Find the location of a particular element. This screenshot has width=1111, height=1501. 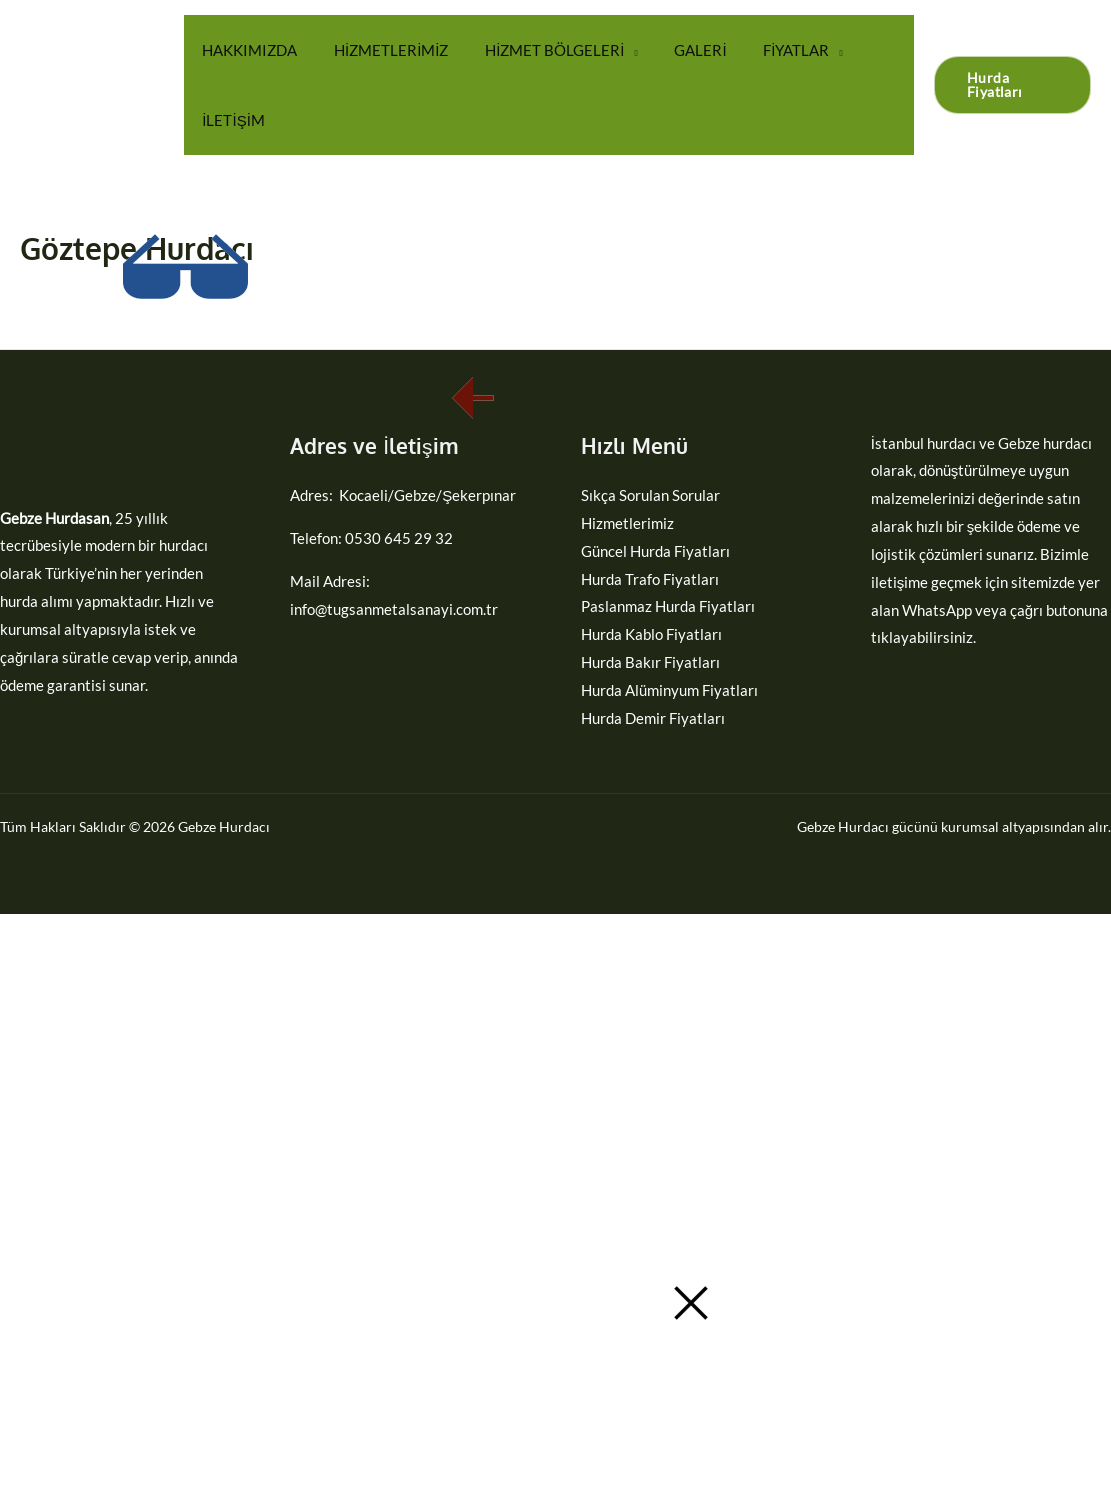

awesome lists logo is located at coordinates (185, 266).